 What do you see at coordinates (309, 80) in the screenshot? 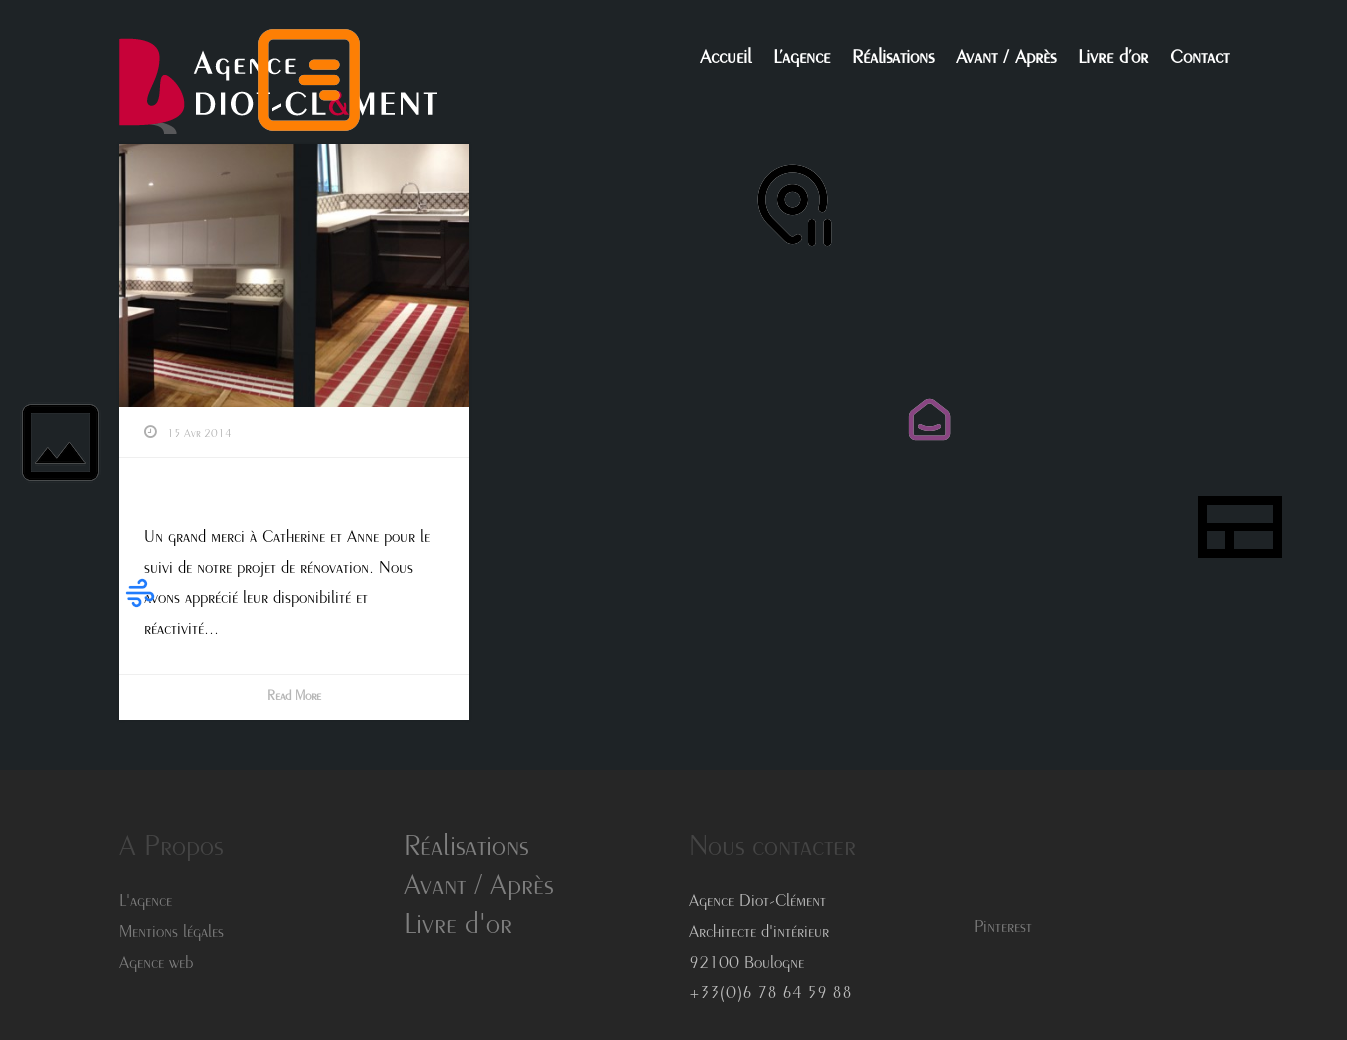
I see `align content to the right middle of a container` at bounding box center [309, 80].